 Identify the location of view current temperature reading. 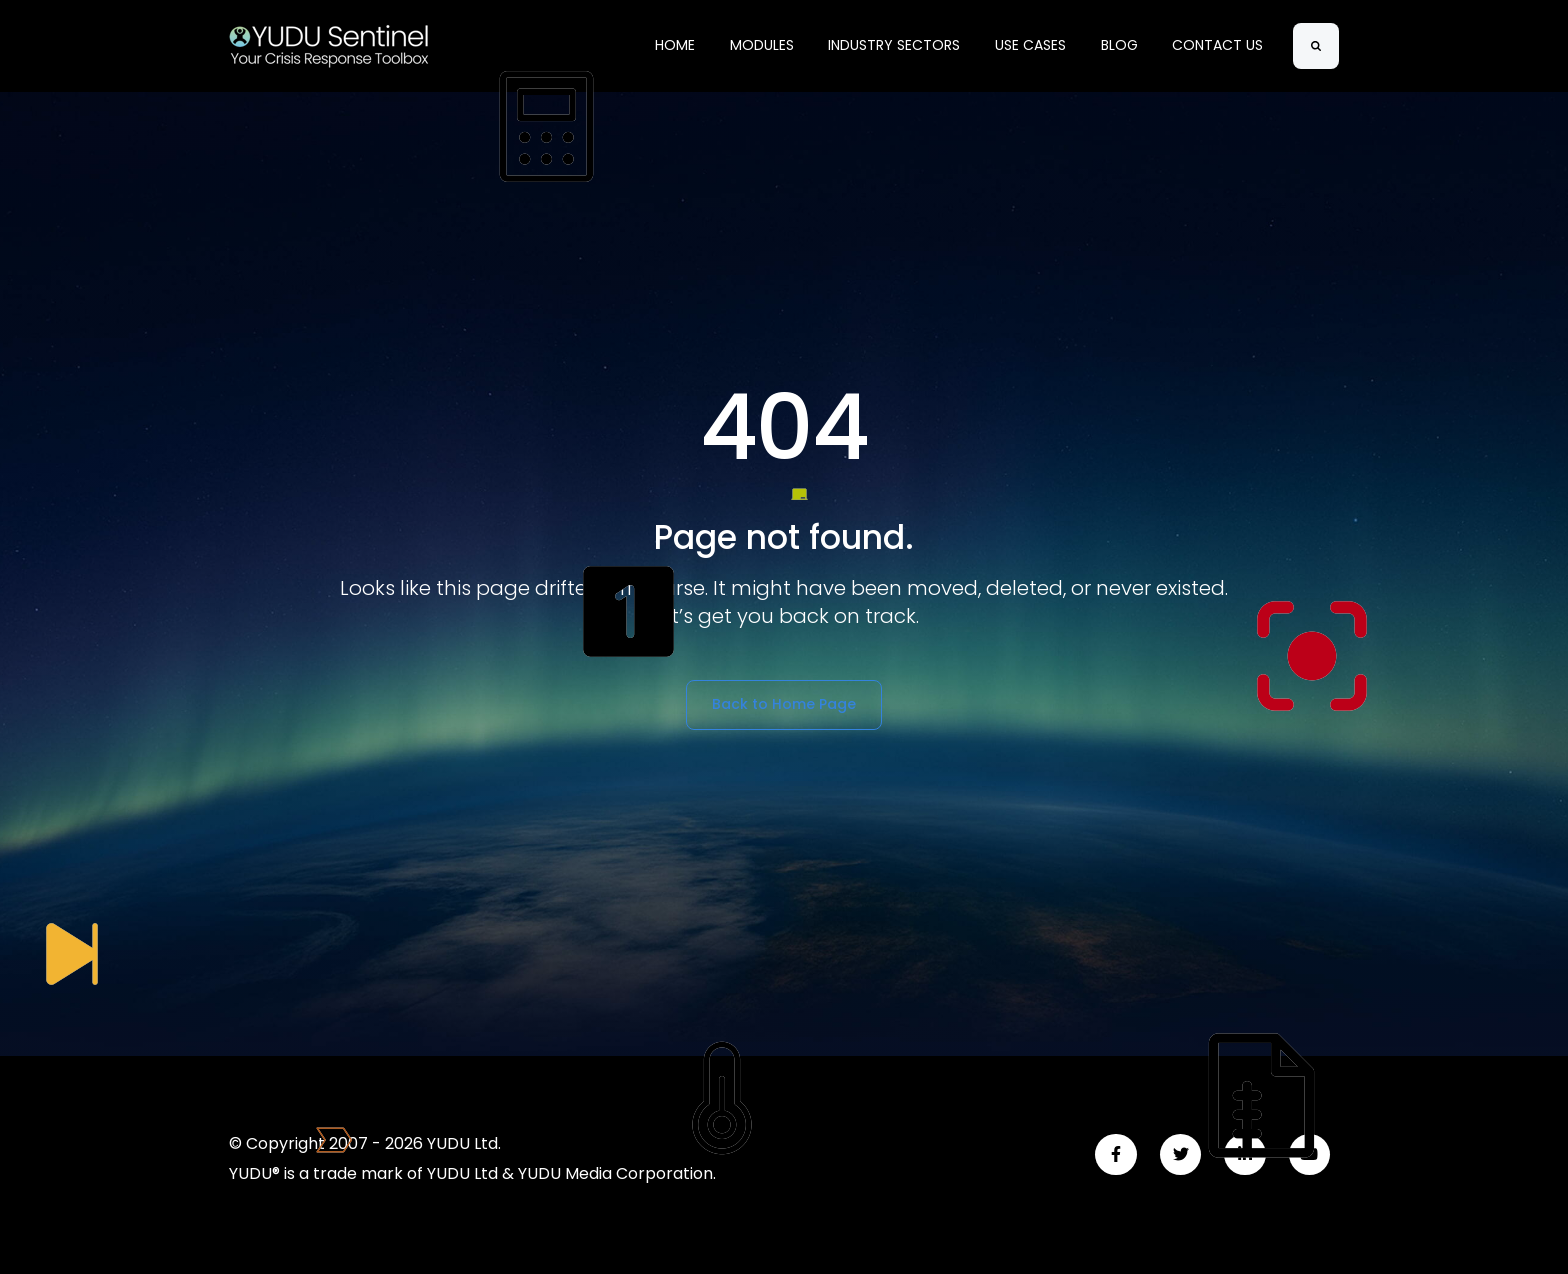
(722, 1098).